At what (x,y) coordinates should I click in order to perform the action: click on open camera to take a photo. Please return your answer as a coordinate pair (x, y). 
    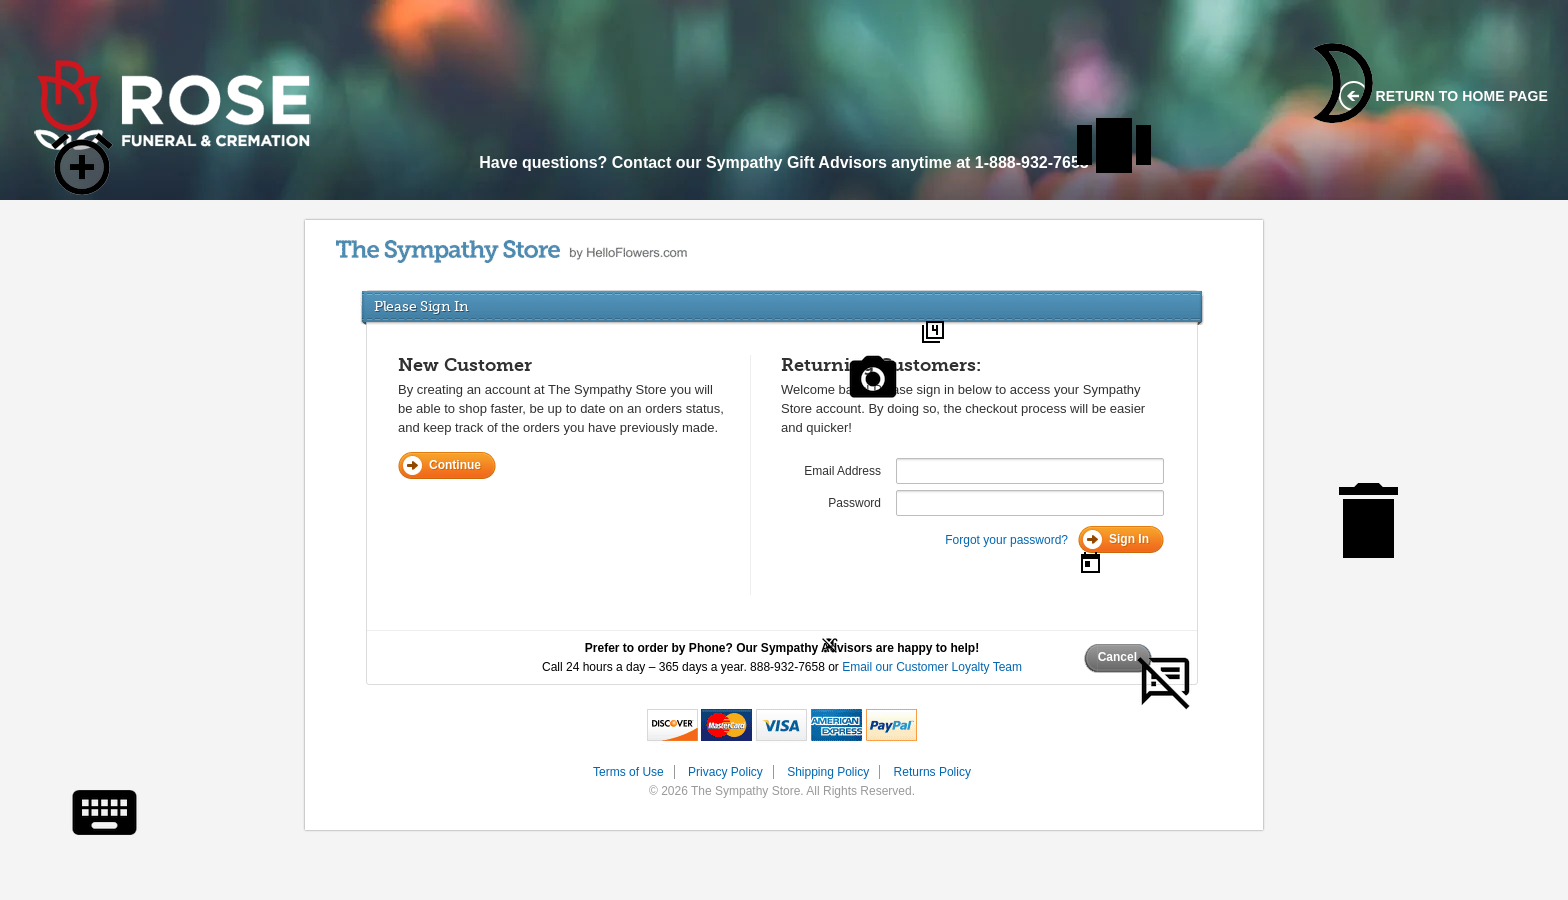
    Looking at the image, I should click on (873, 379).